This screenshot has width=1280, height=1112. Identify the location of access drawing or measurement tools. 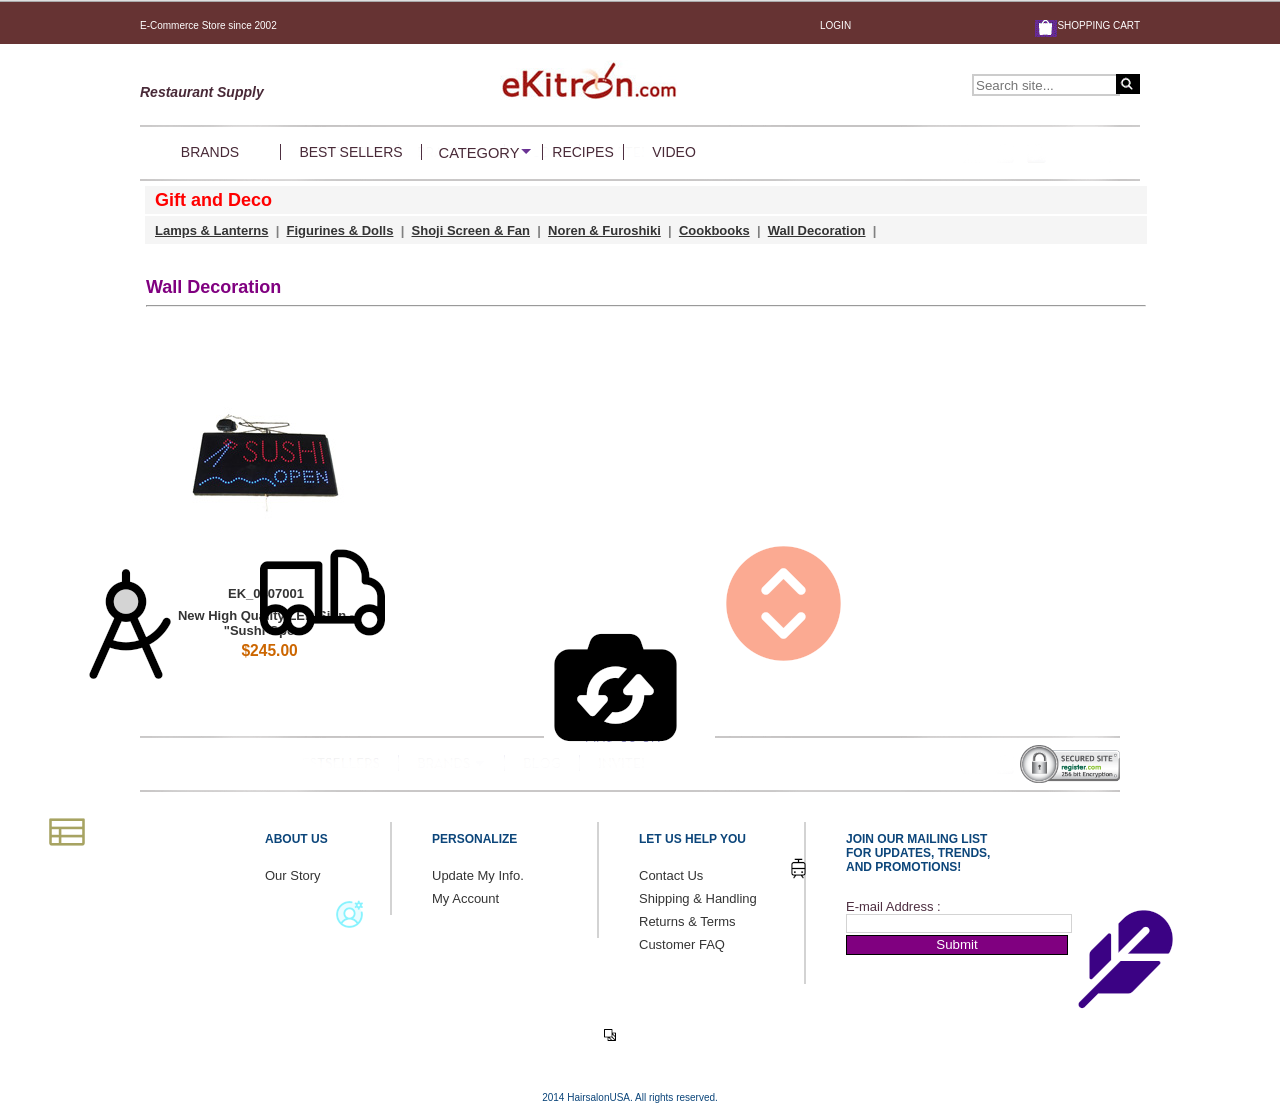
(126, 626).